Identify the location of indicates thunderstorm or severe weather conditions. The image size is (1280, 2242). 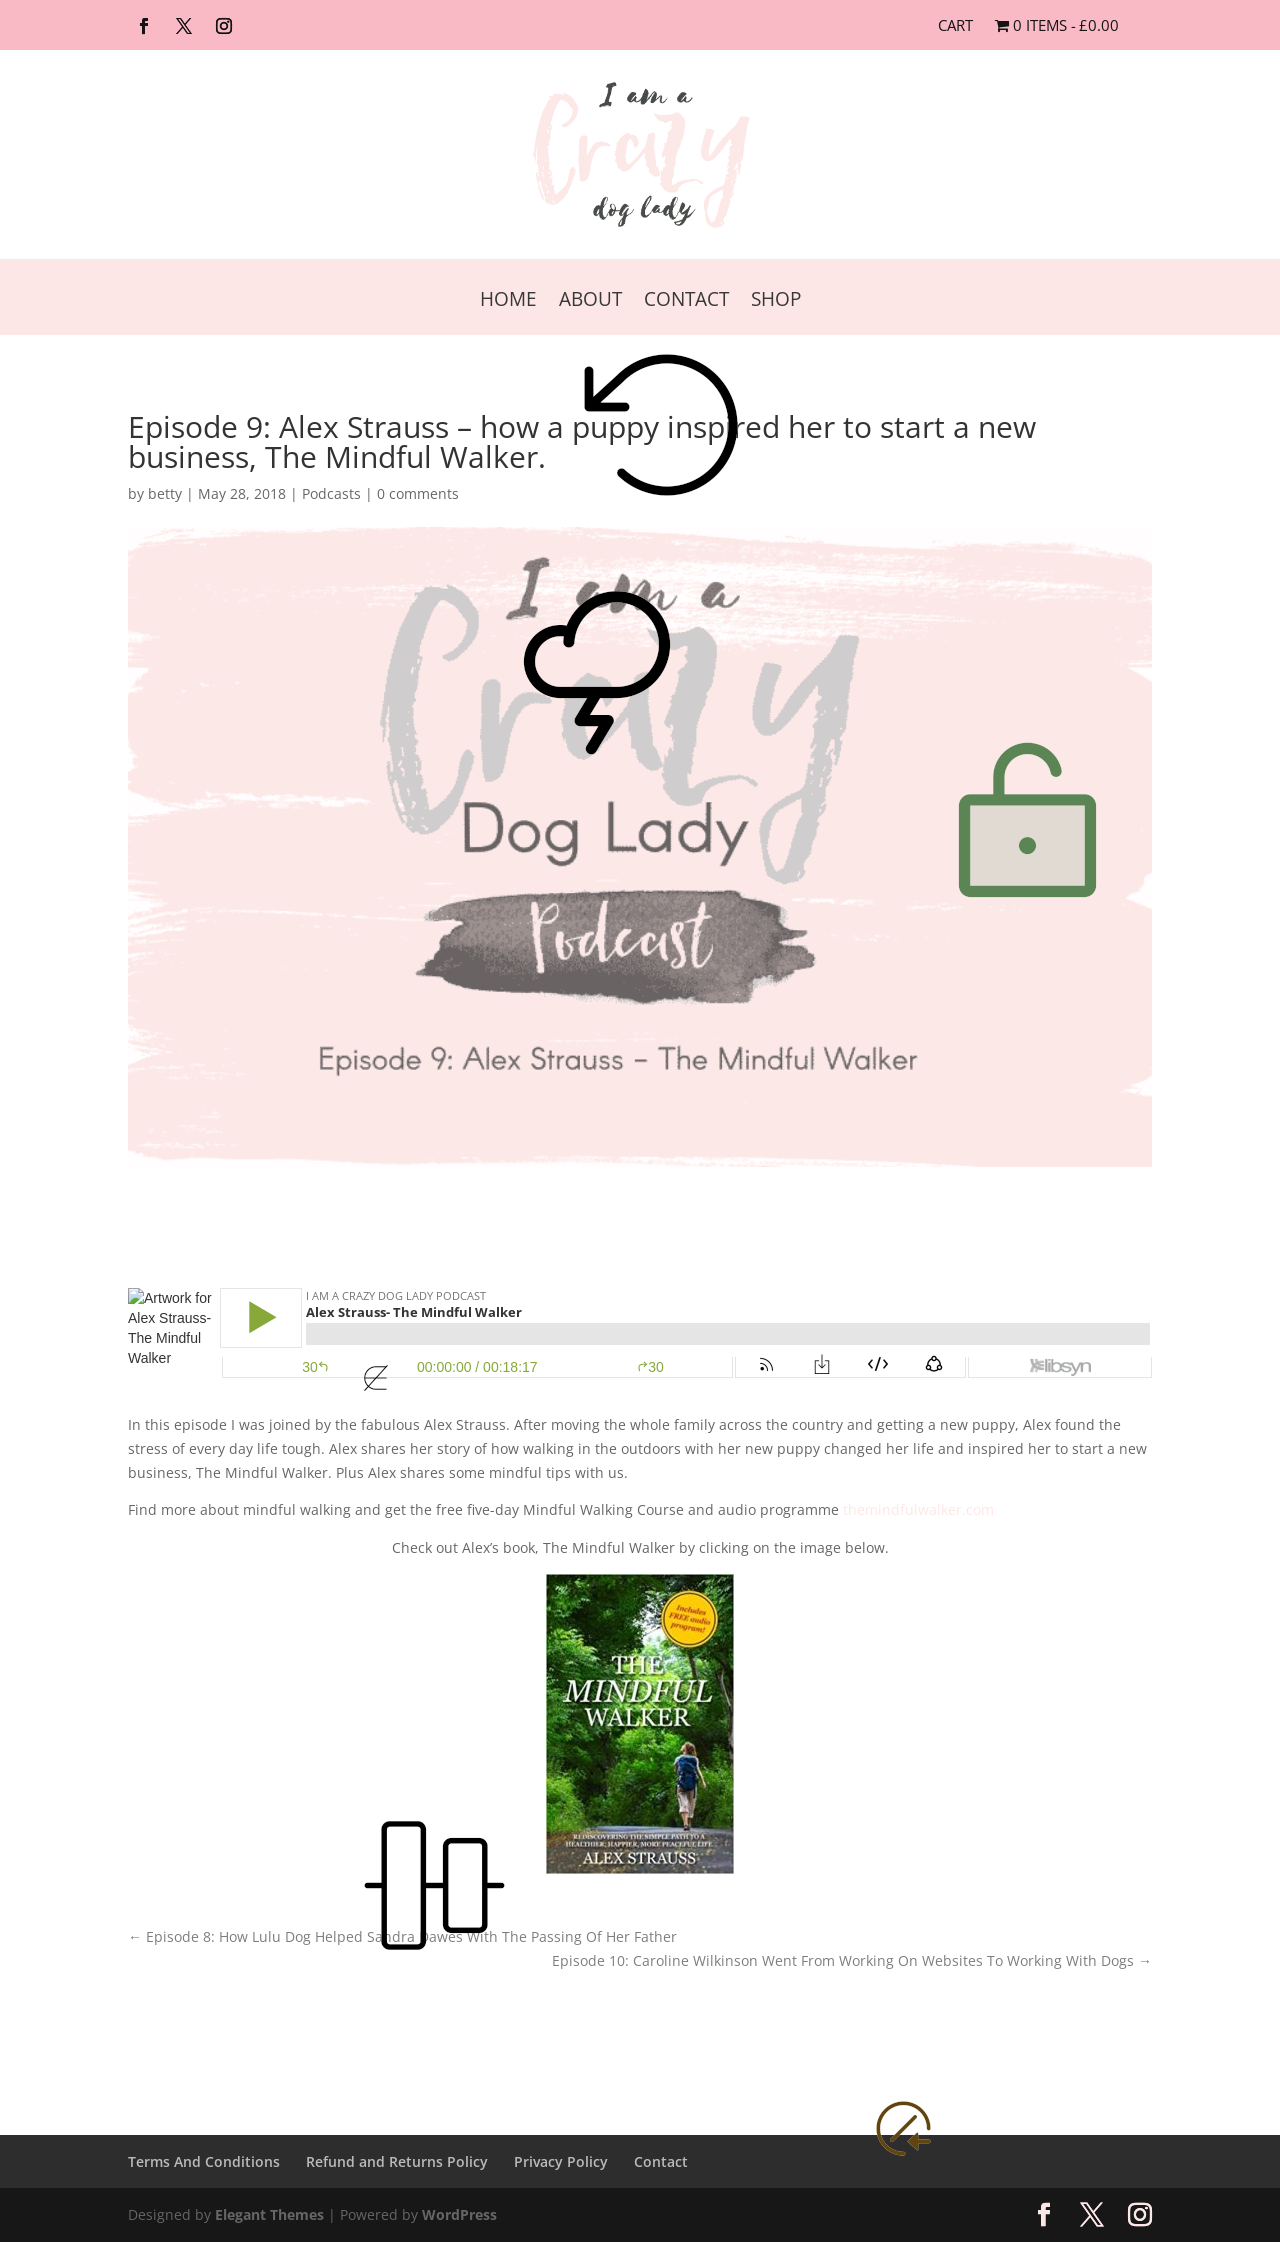
(597, 670).